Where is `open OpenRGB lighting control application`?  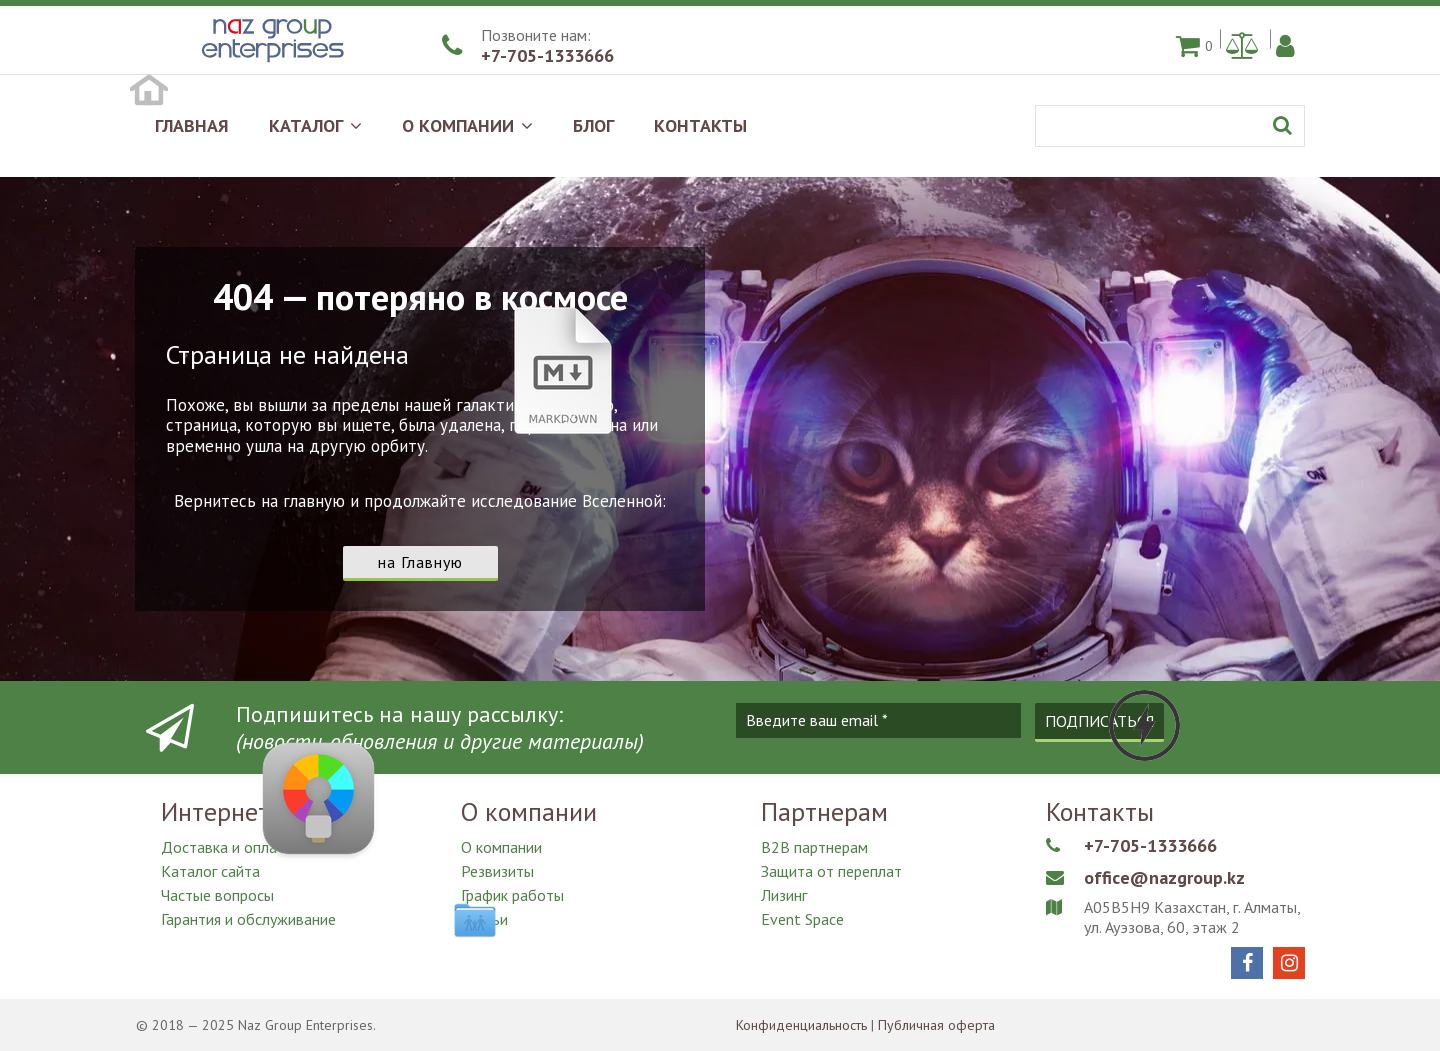 open OpenRGB lighting control application is located at coordinates (318, 798).